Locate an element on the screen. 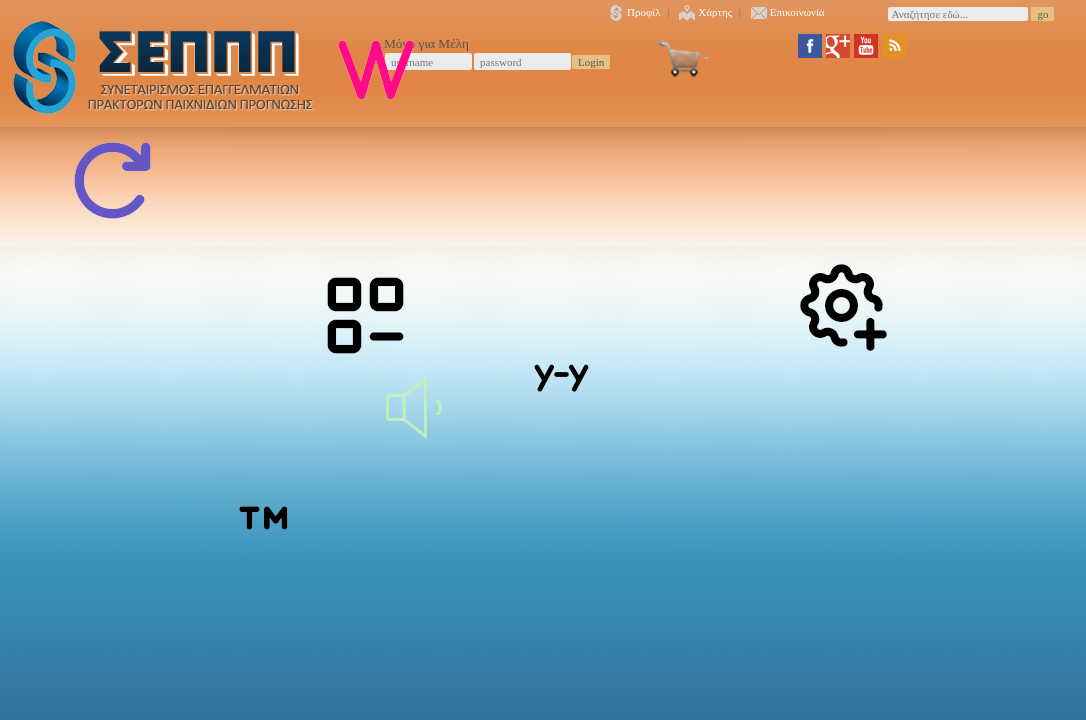 The image size is (1086, 720). adjust volume to low level is located at coordinates (418, 407).